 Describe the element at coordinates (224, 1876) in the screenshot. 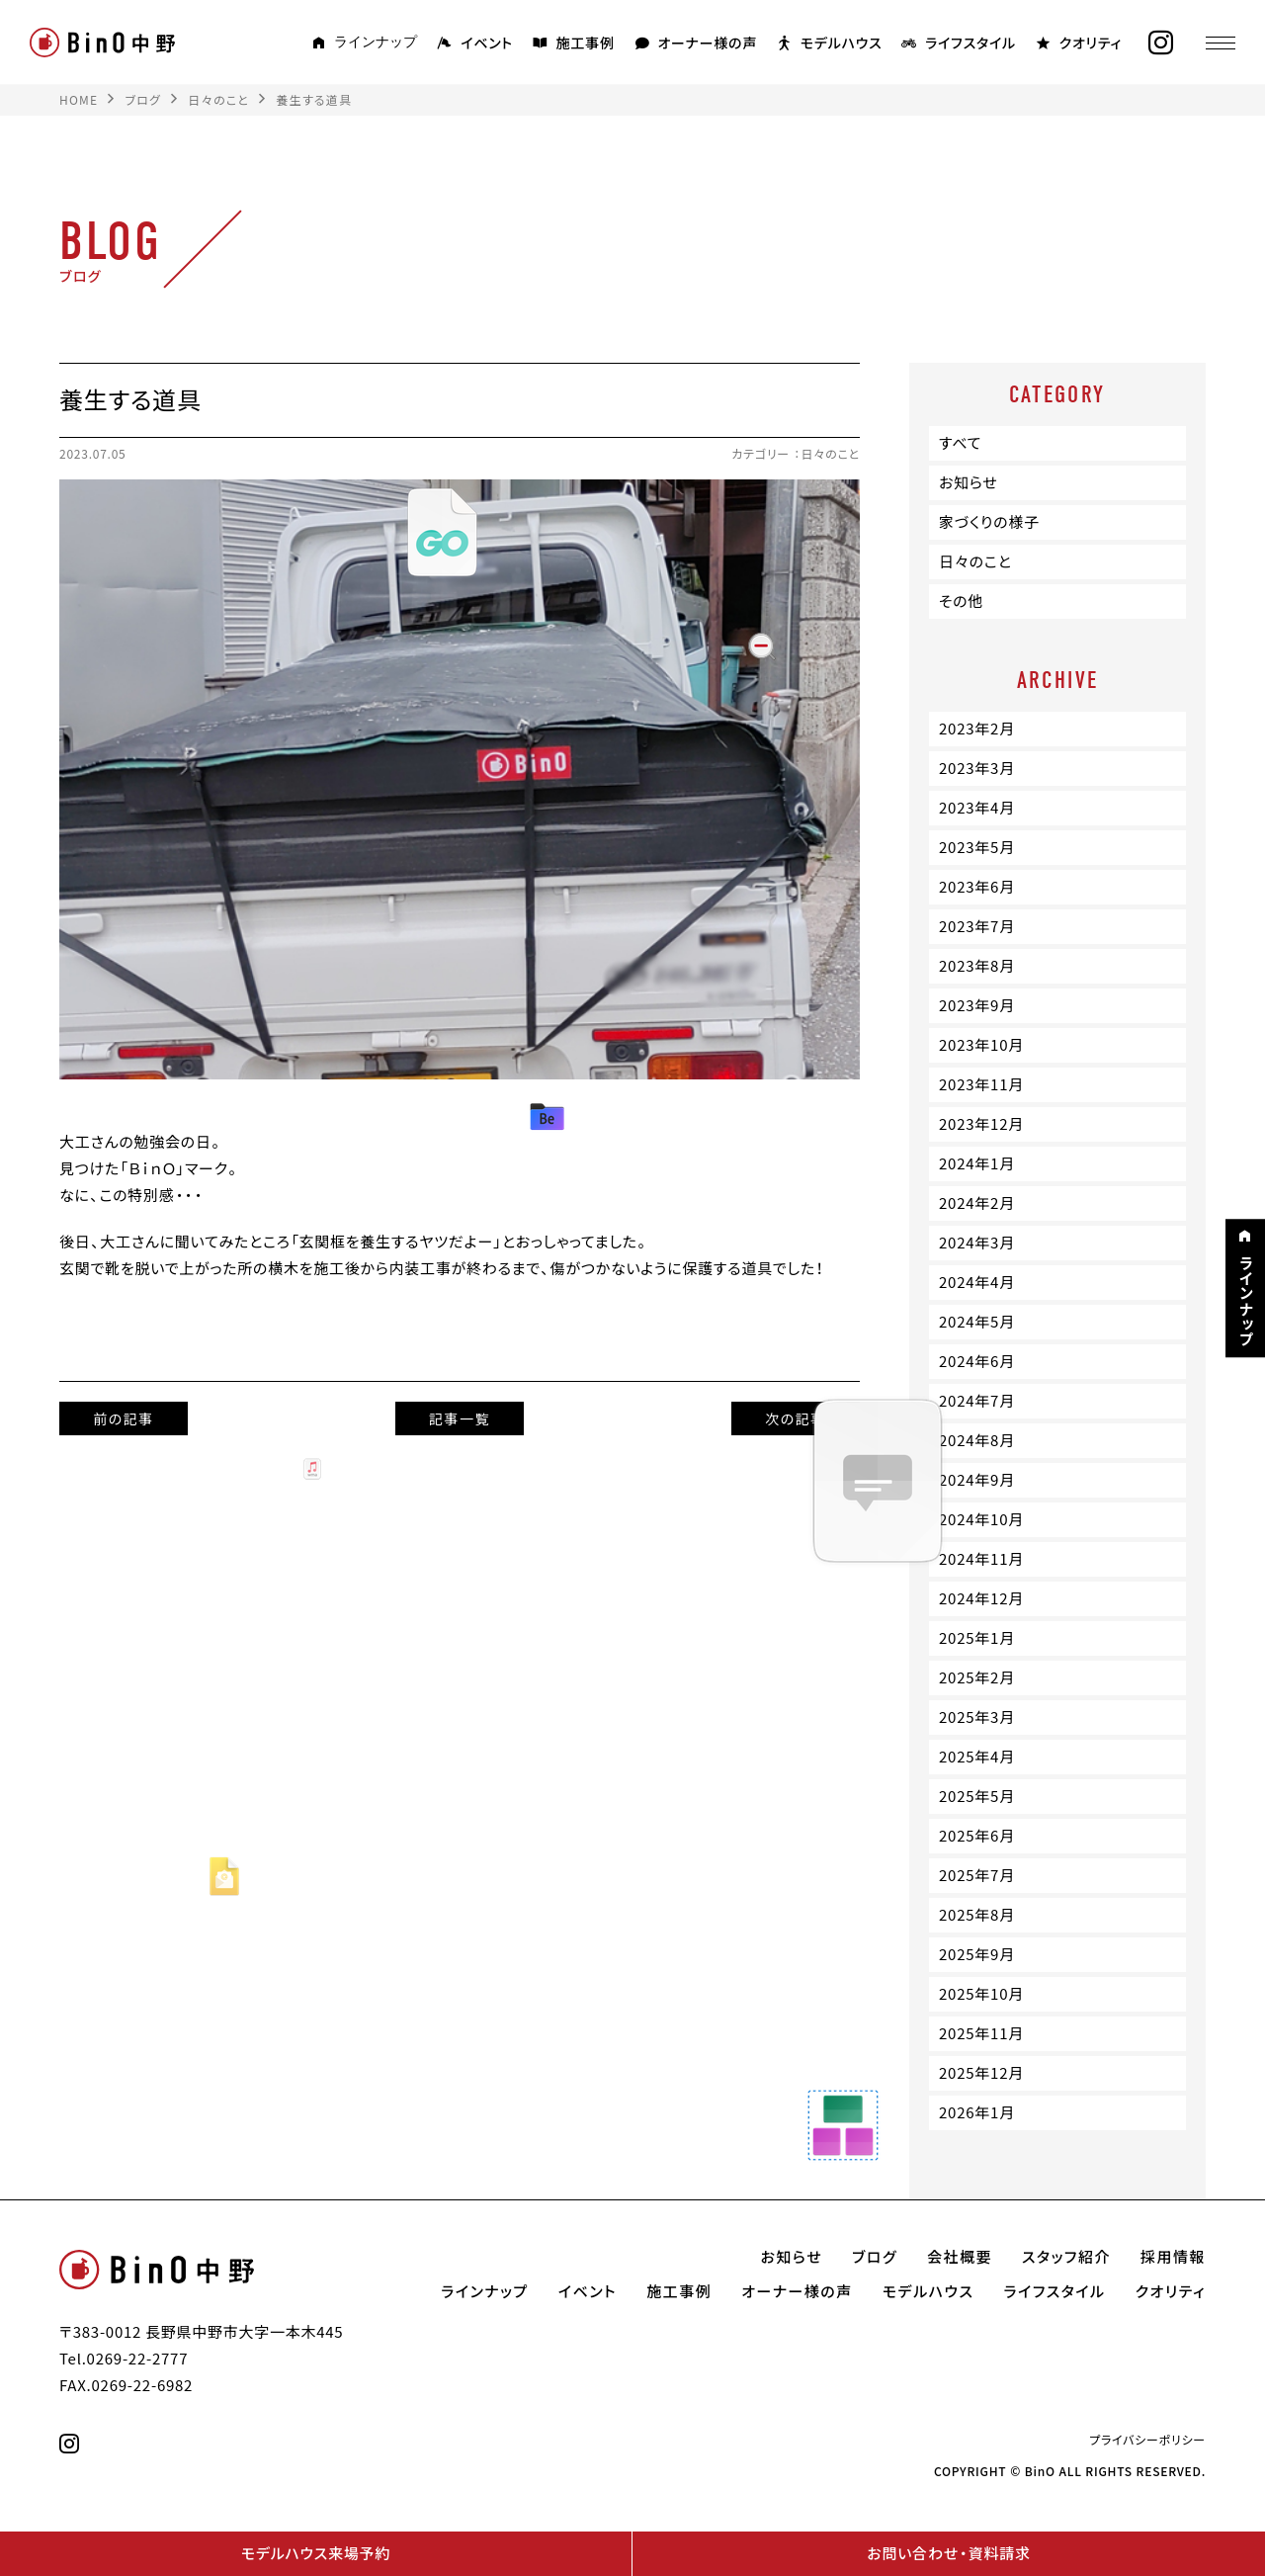

I see `mbox email archive file` at that location.